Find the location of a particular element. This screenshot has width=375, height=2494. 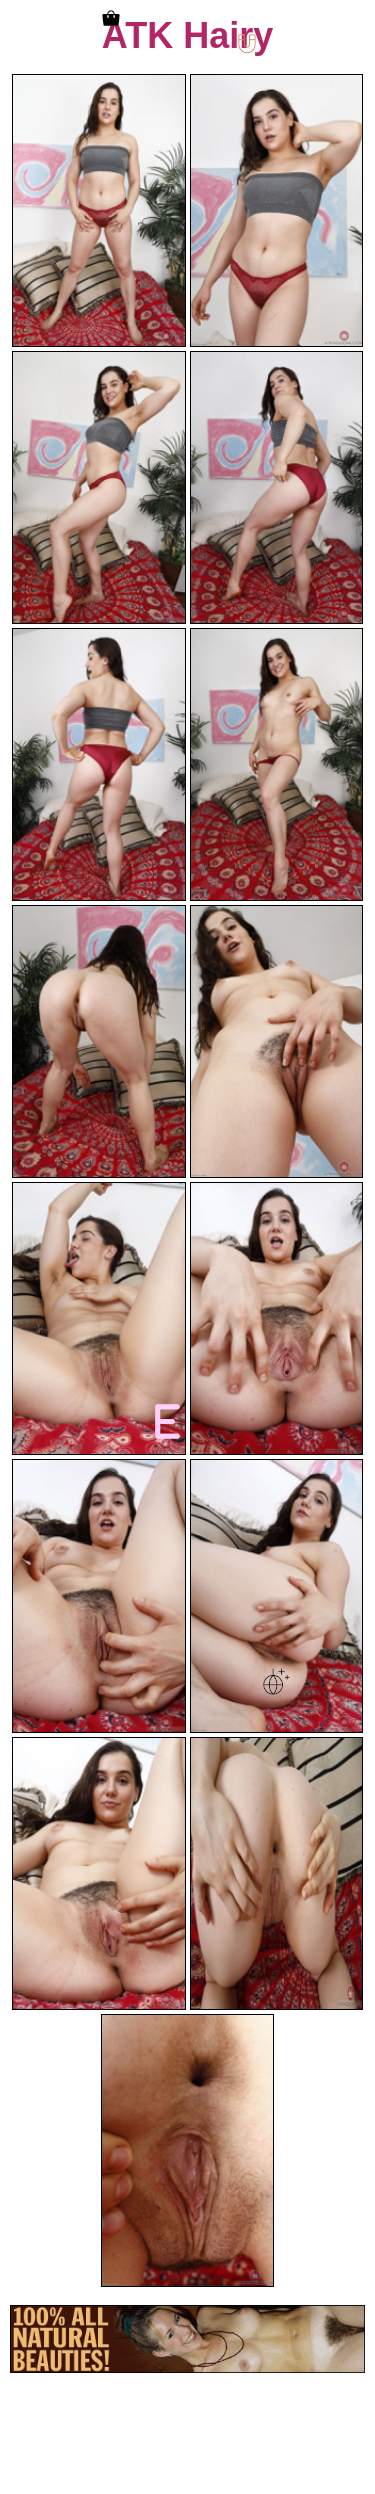

access party or event mode is located at coordinates (275, 1682).